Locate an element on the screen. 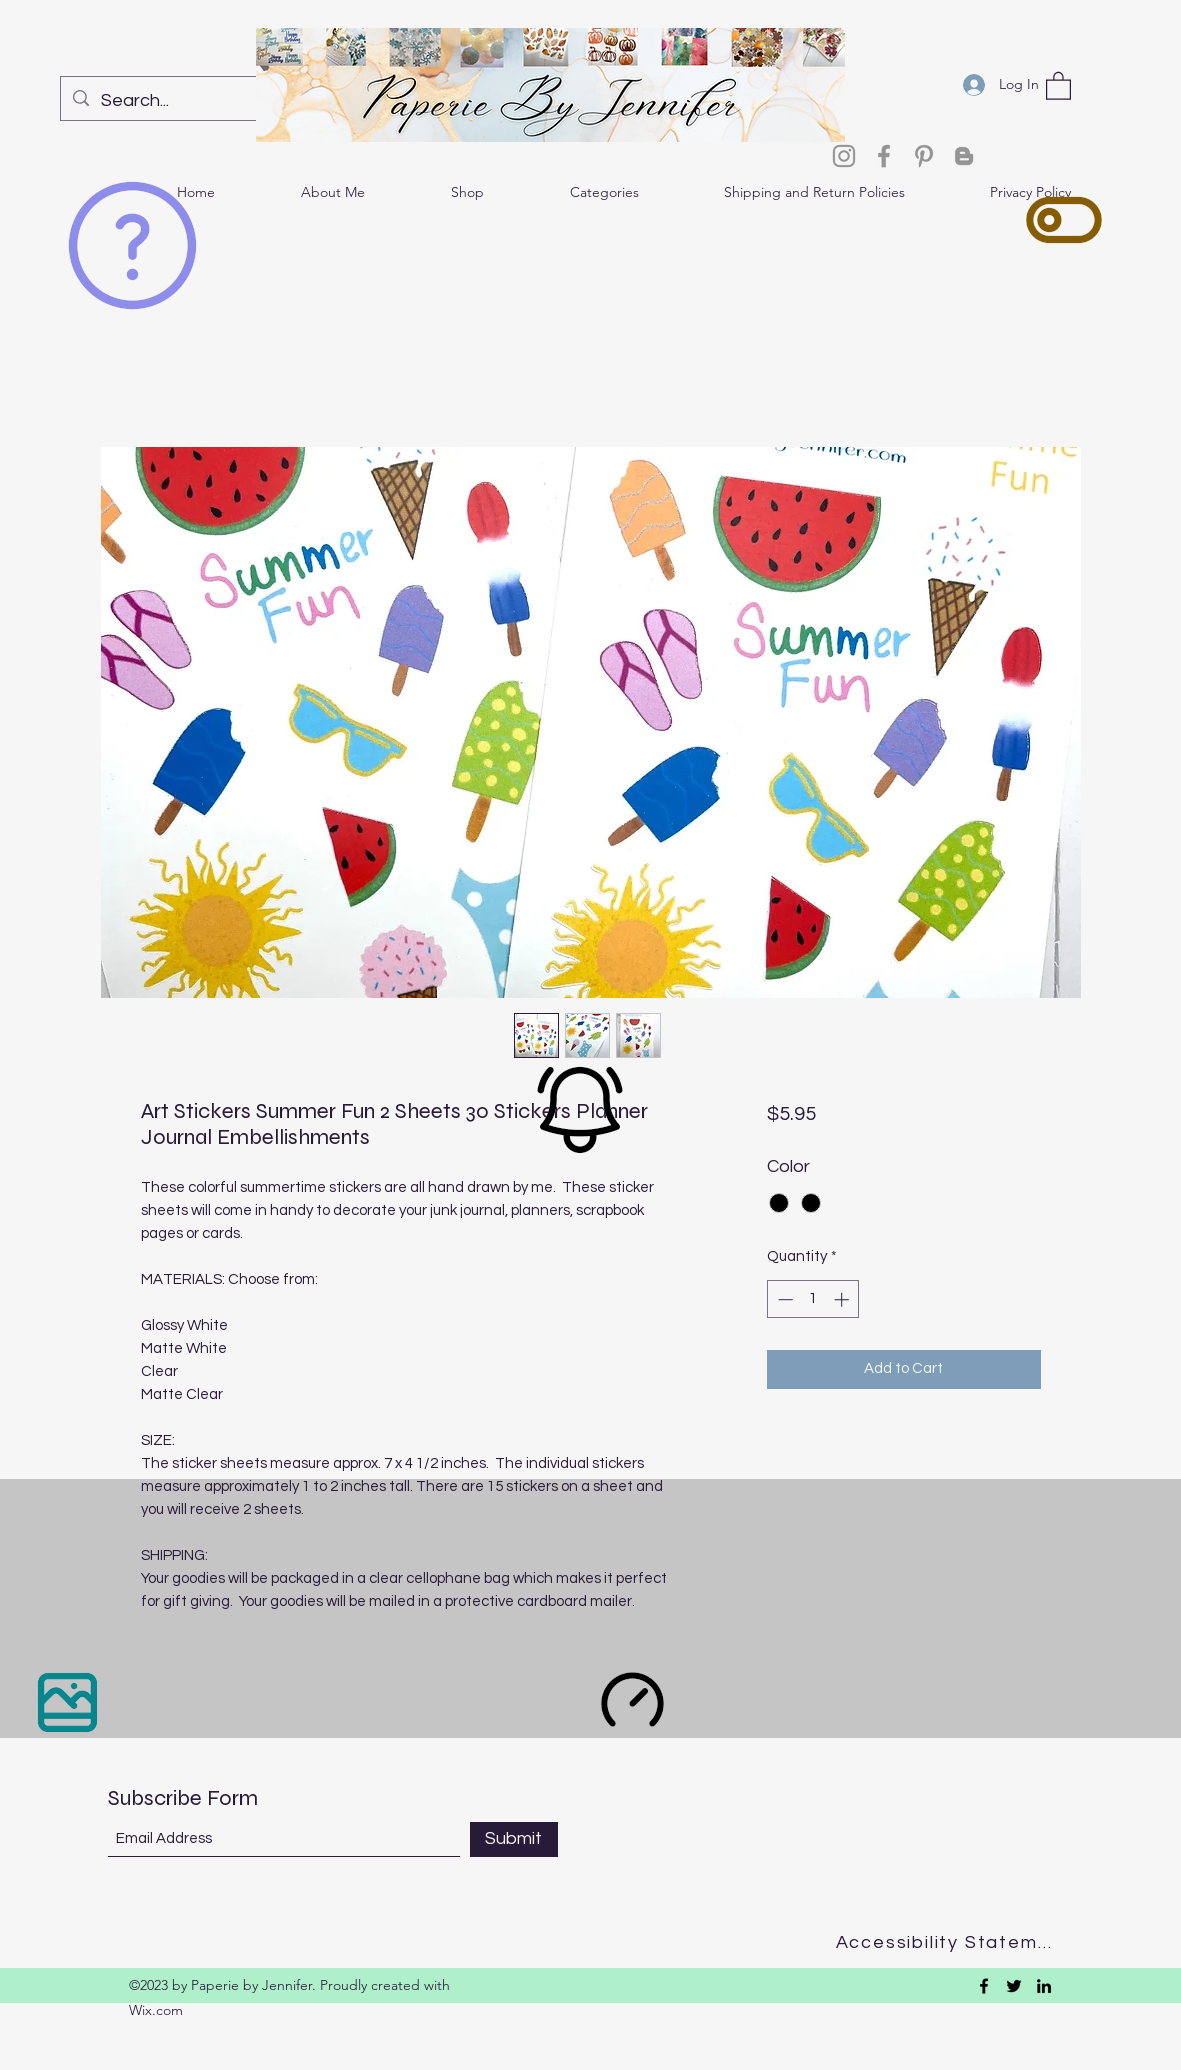 The height and width of the screenshot is (2070, 1181). access help or support is located at coordinates (132, 245).